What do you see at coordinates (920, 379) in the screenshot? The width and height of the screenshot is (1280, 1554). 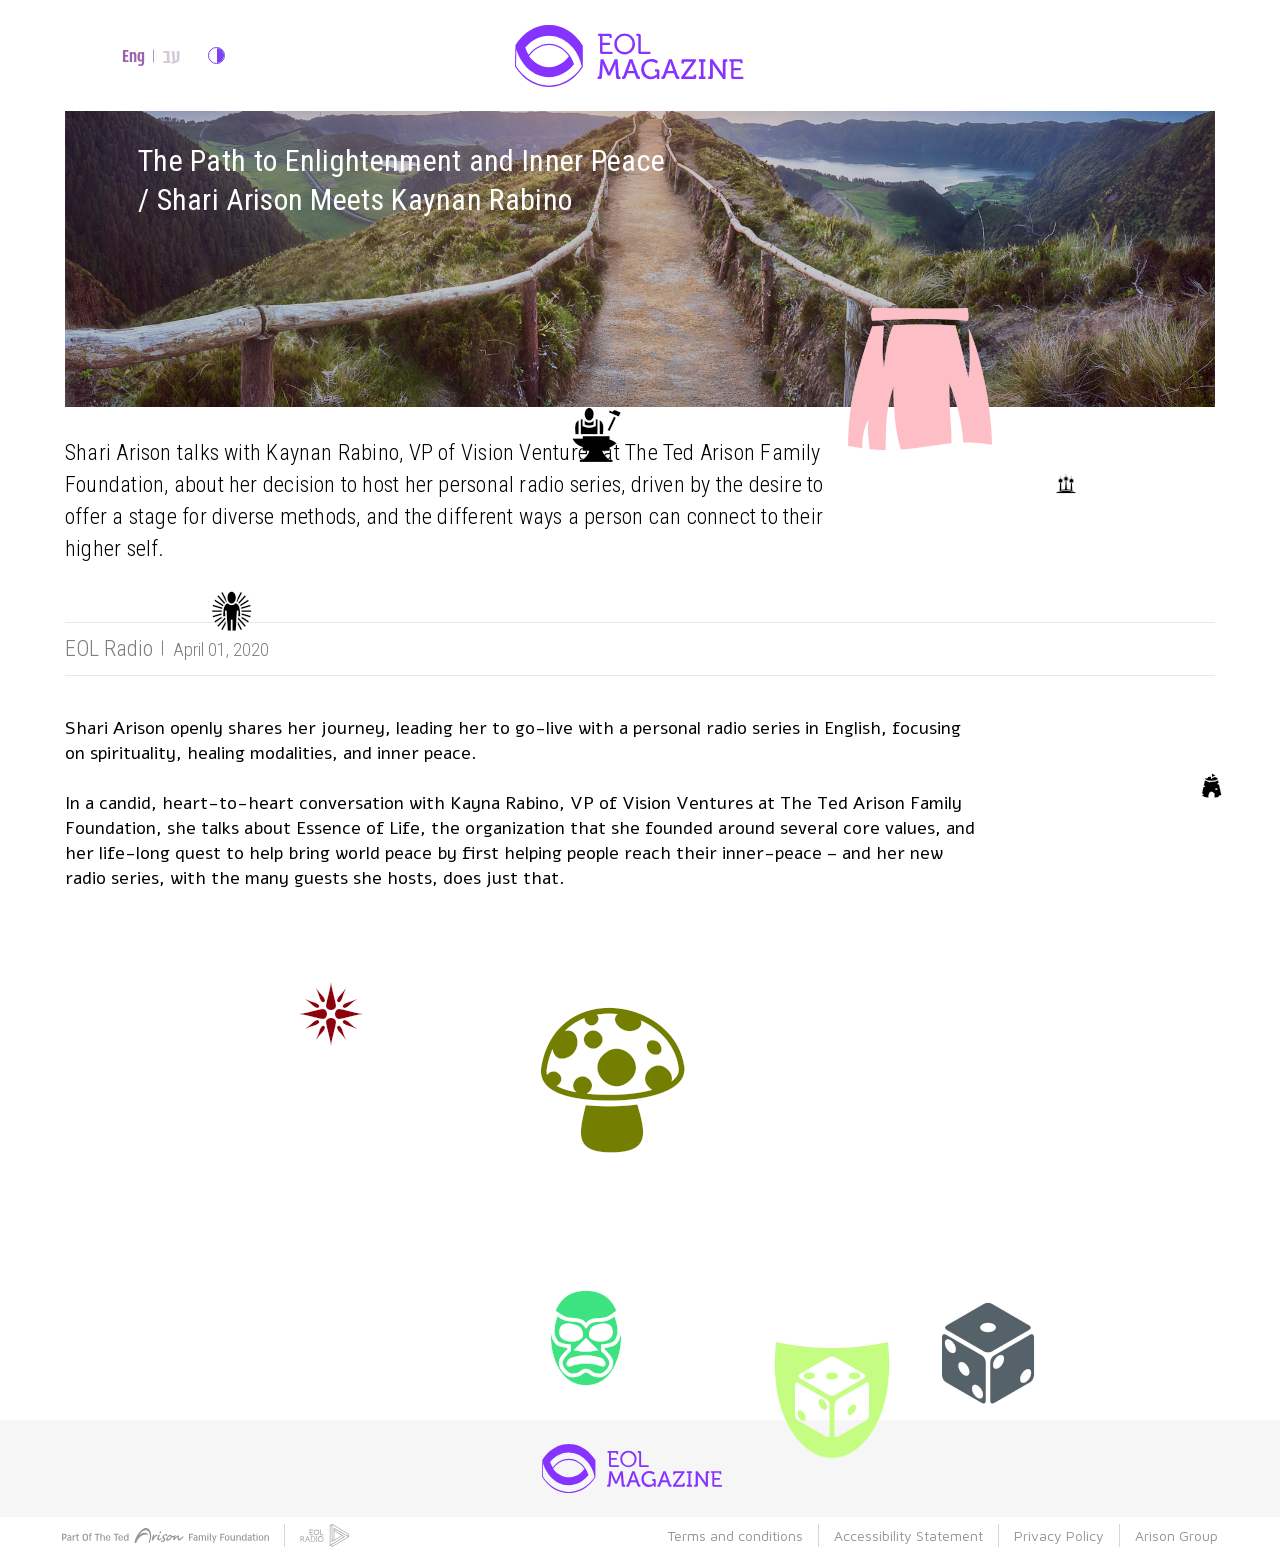 I see `browse skirts in clothing catalog` at bounding box center [920, 379].